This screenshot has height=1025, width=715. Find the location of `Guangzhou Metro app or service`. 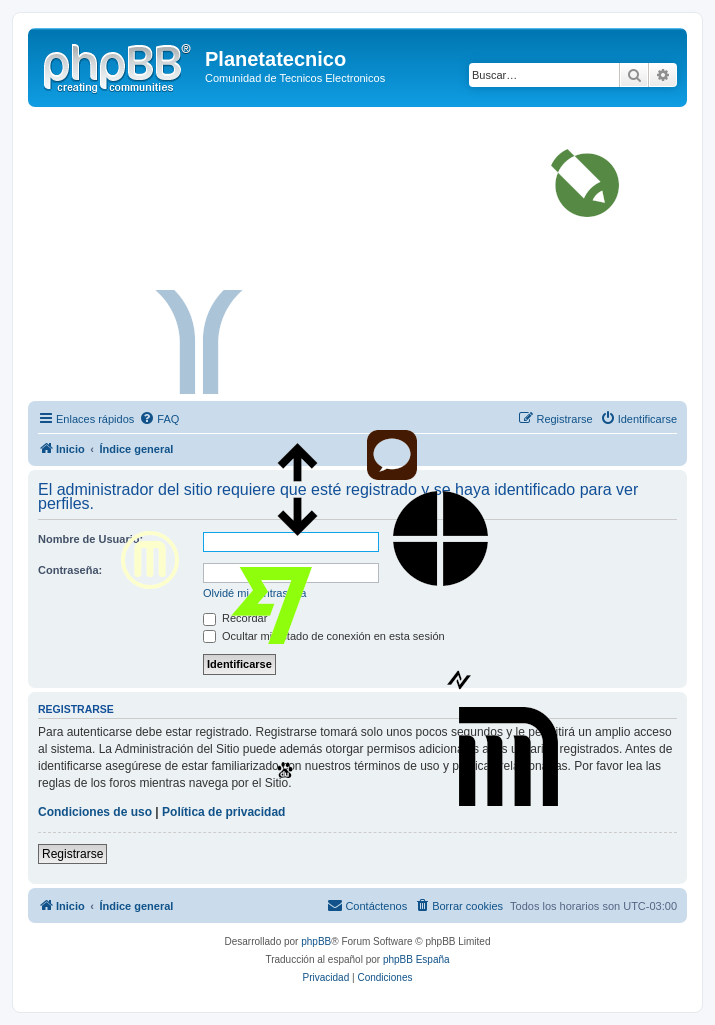

Guangzhou Metro app or service is located at coordinates (199, 342).